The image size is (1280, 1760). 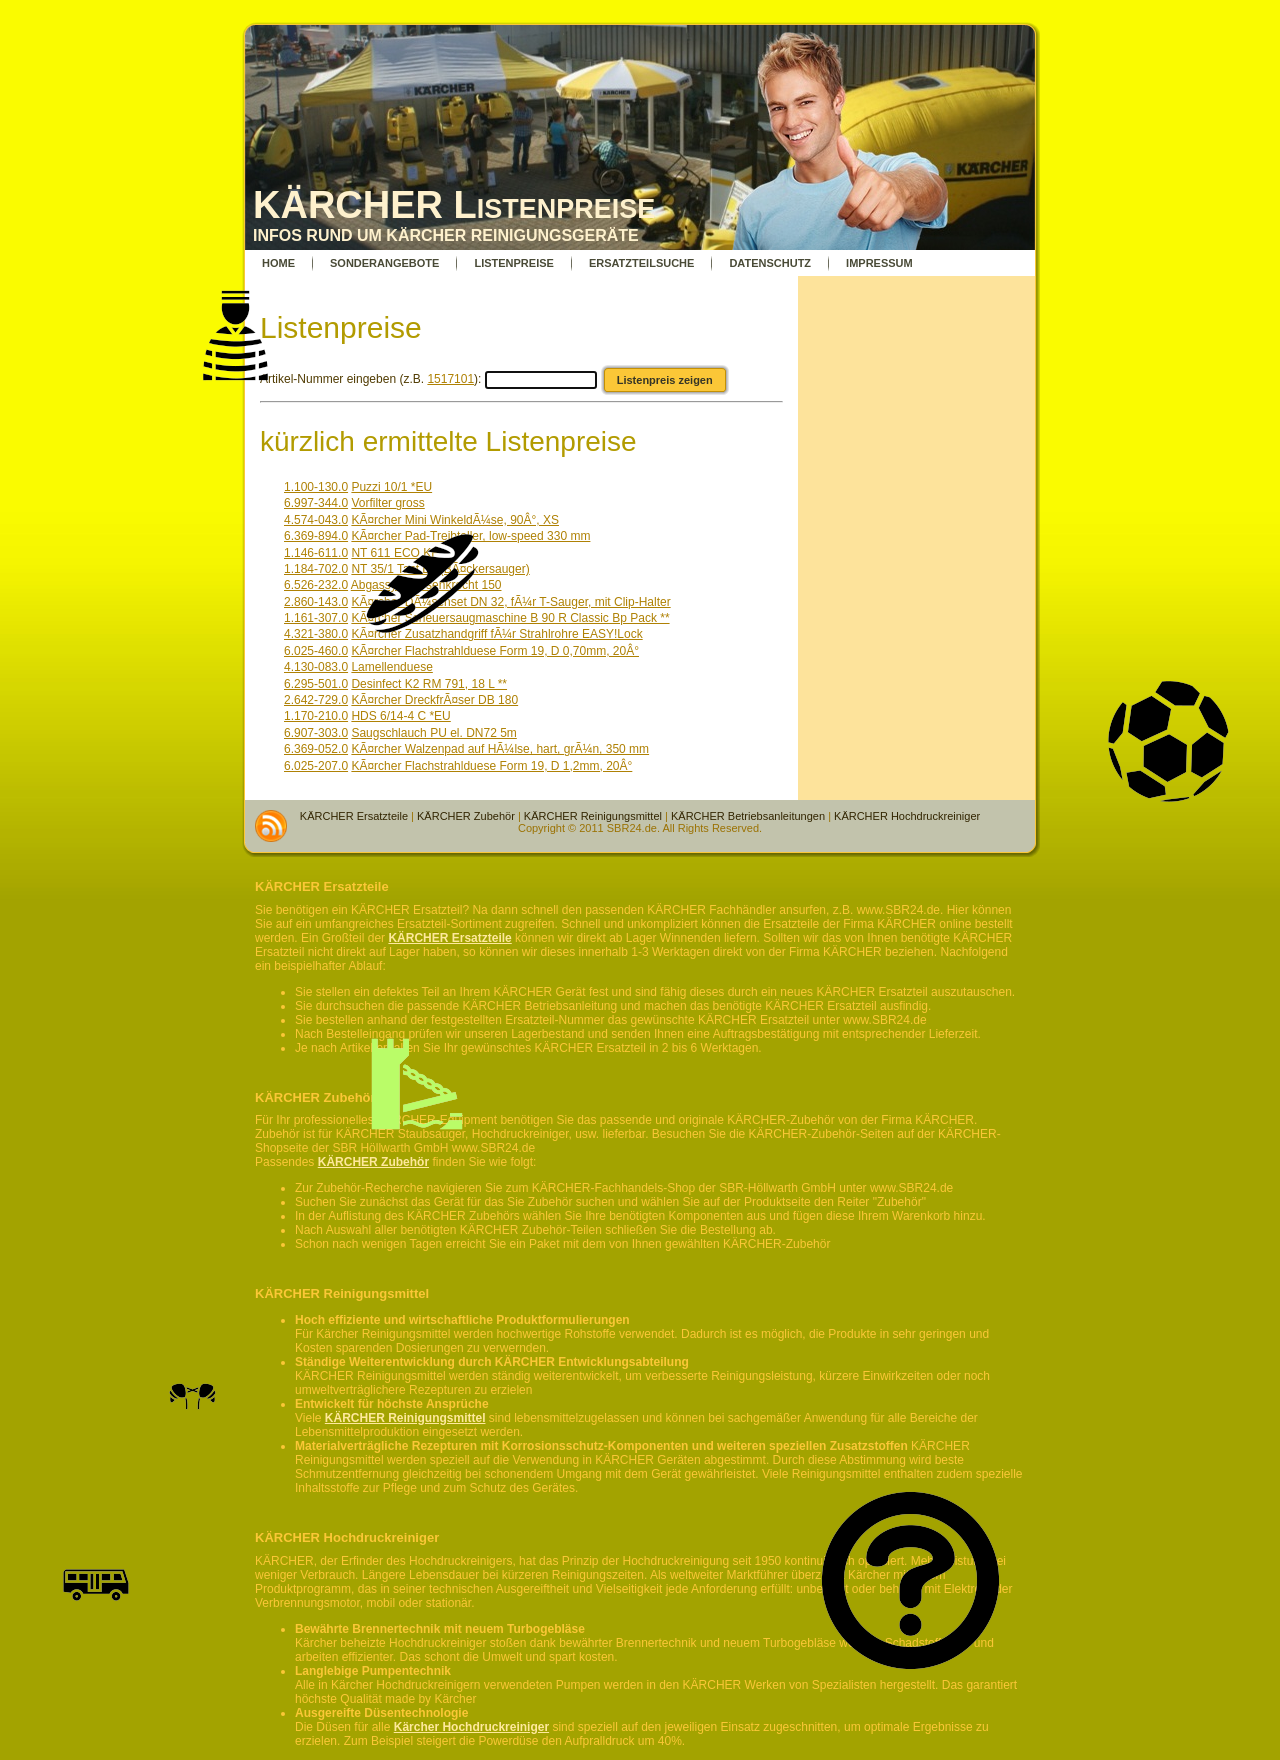 What do you see at coordinates (417, 1084) in the screenshot?
I see `access castle or fortress features in a game` at bounding box center [417, 1084].